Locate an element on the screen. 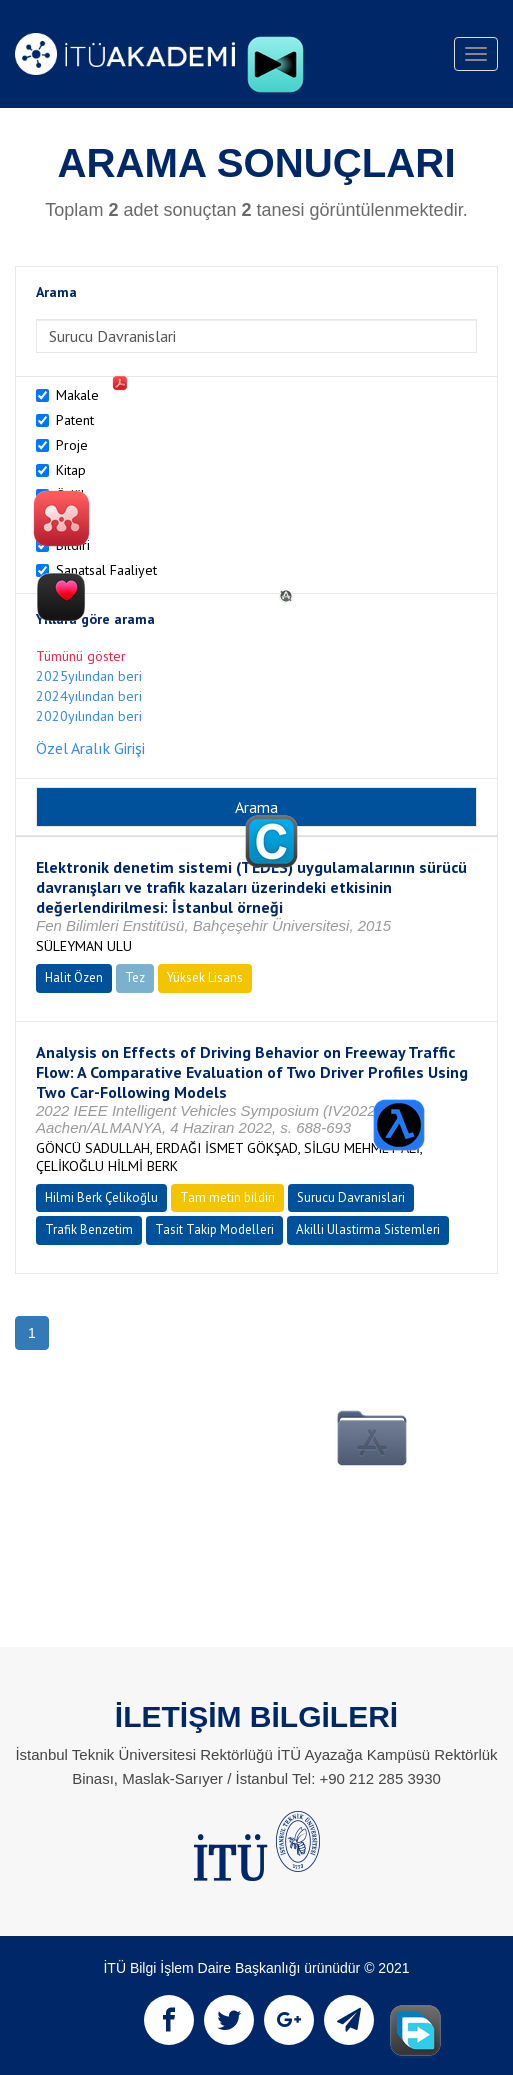  open free download manager app is located at coordinates (415, 2030).